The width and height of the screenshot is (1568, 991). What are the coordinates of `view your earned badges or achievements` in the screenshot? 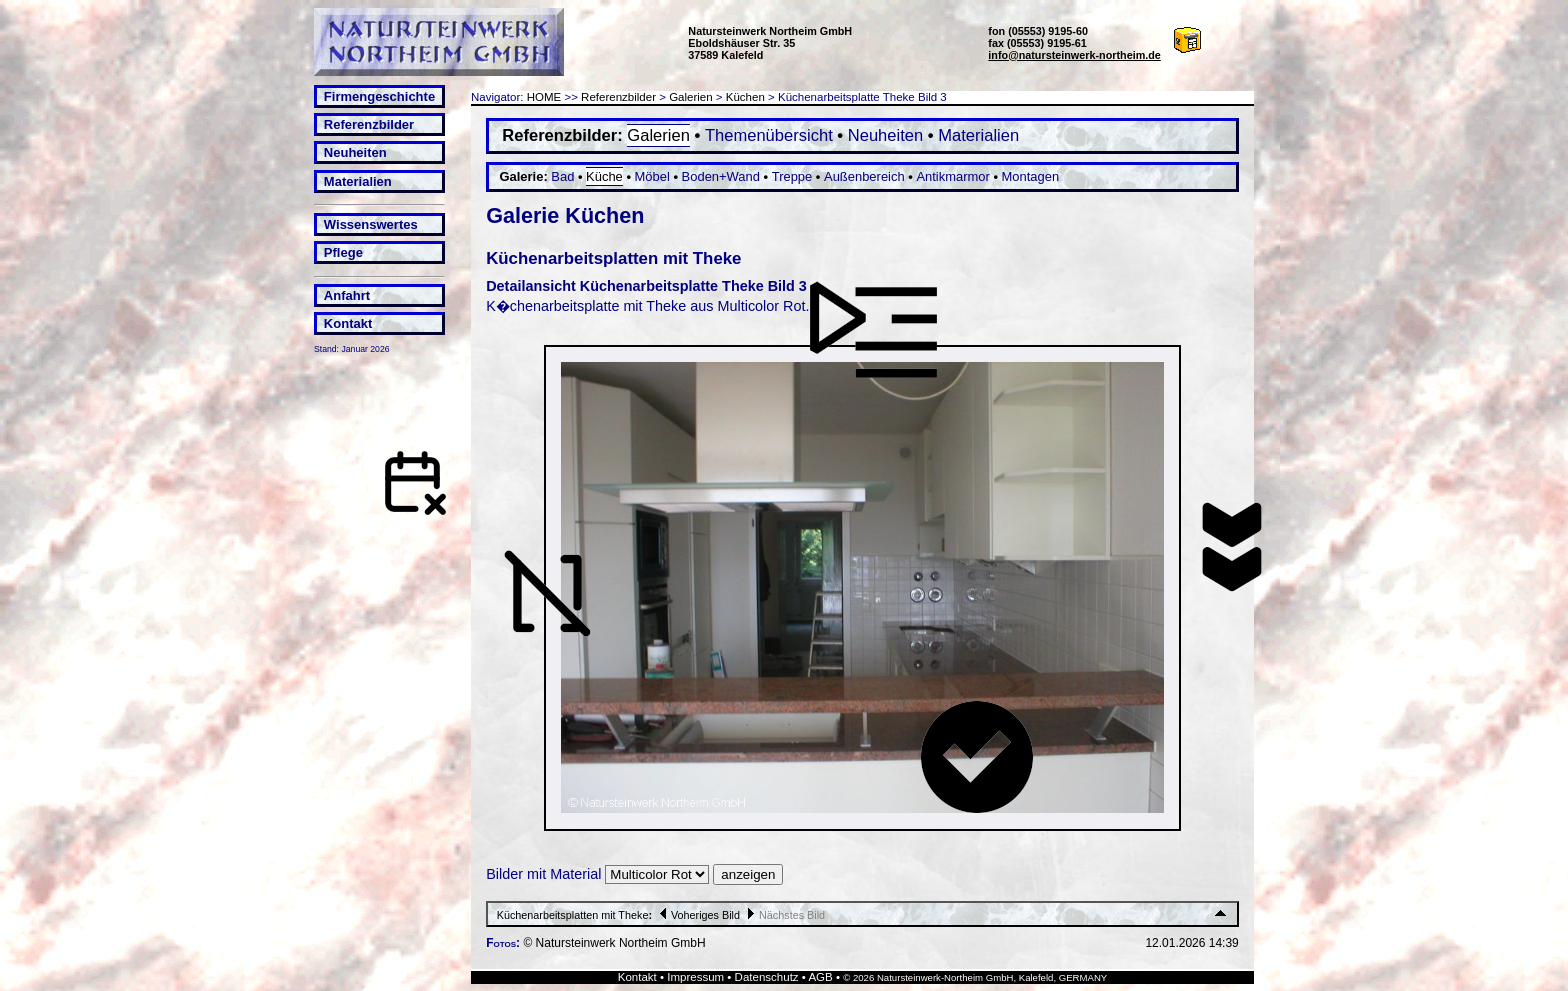 It's located at (1232, 547).